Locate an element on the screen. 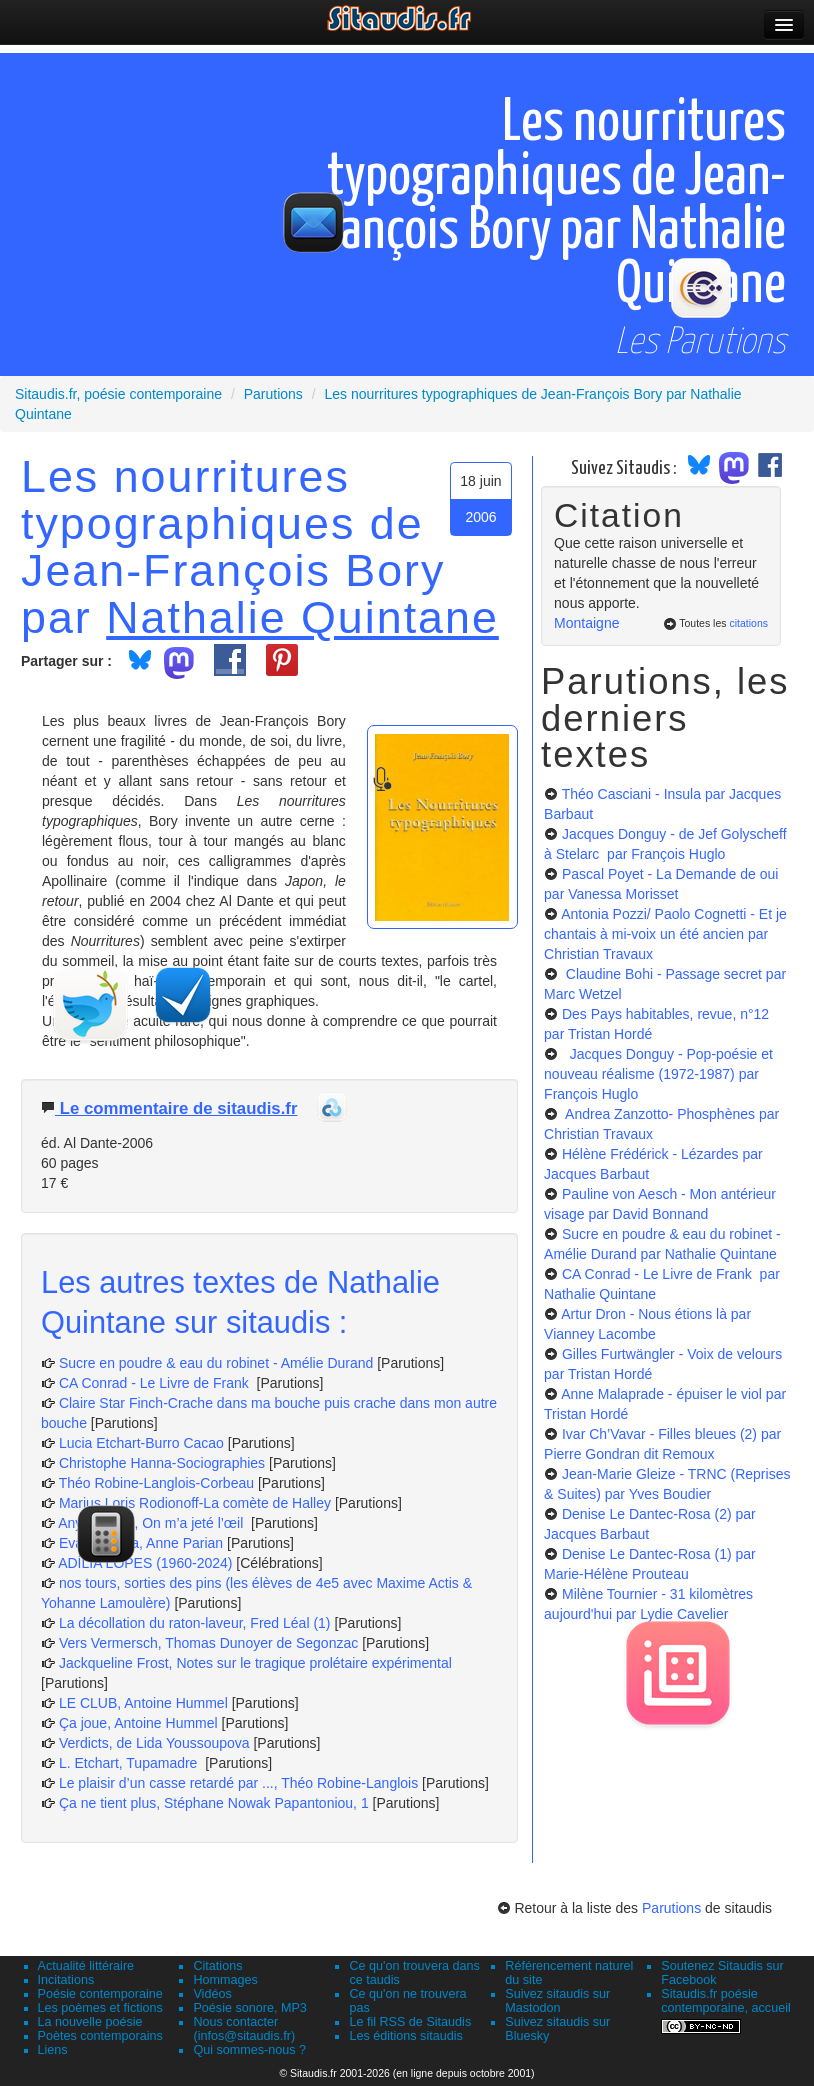  open the calculator app is located at coordinates (106, 1534).